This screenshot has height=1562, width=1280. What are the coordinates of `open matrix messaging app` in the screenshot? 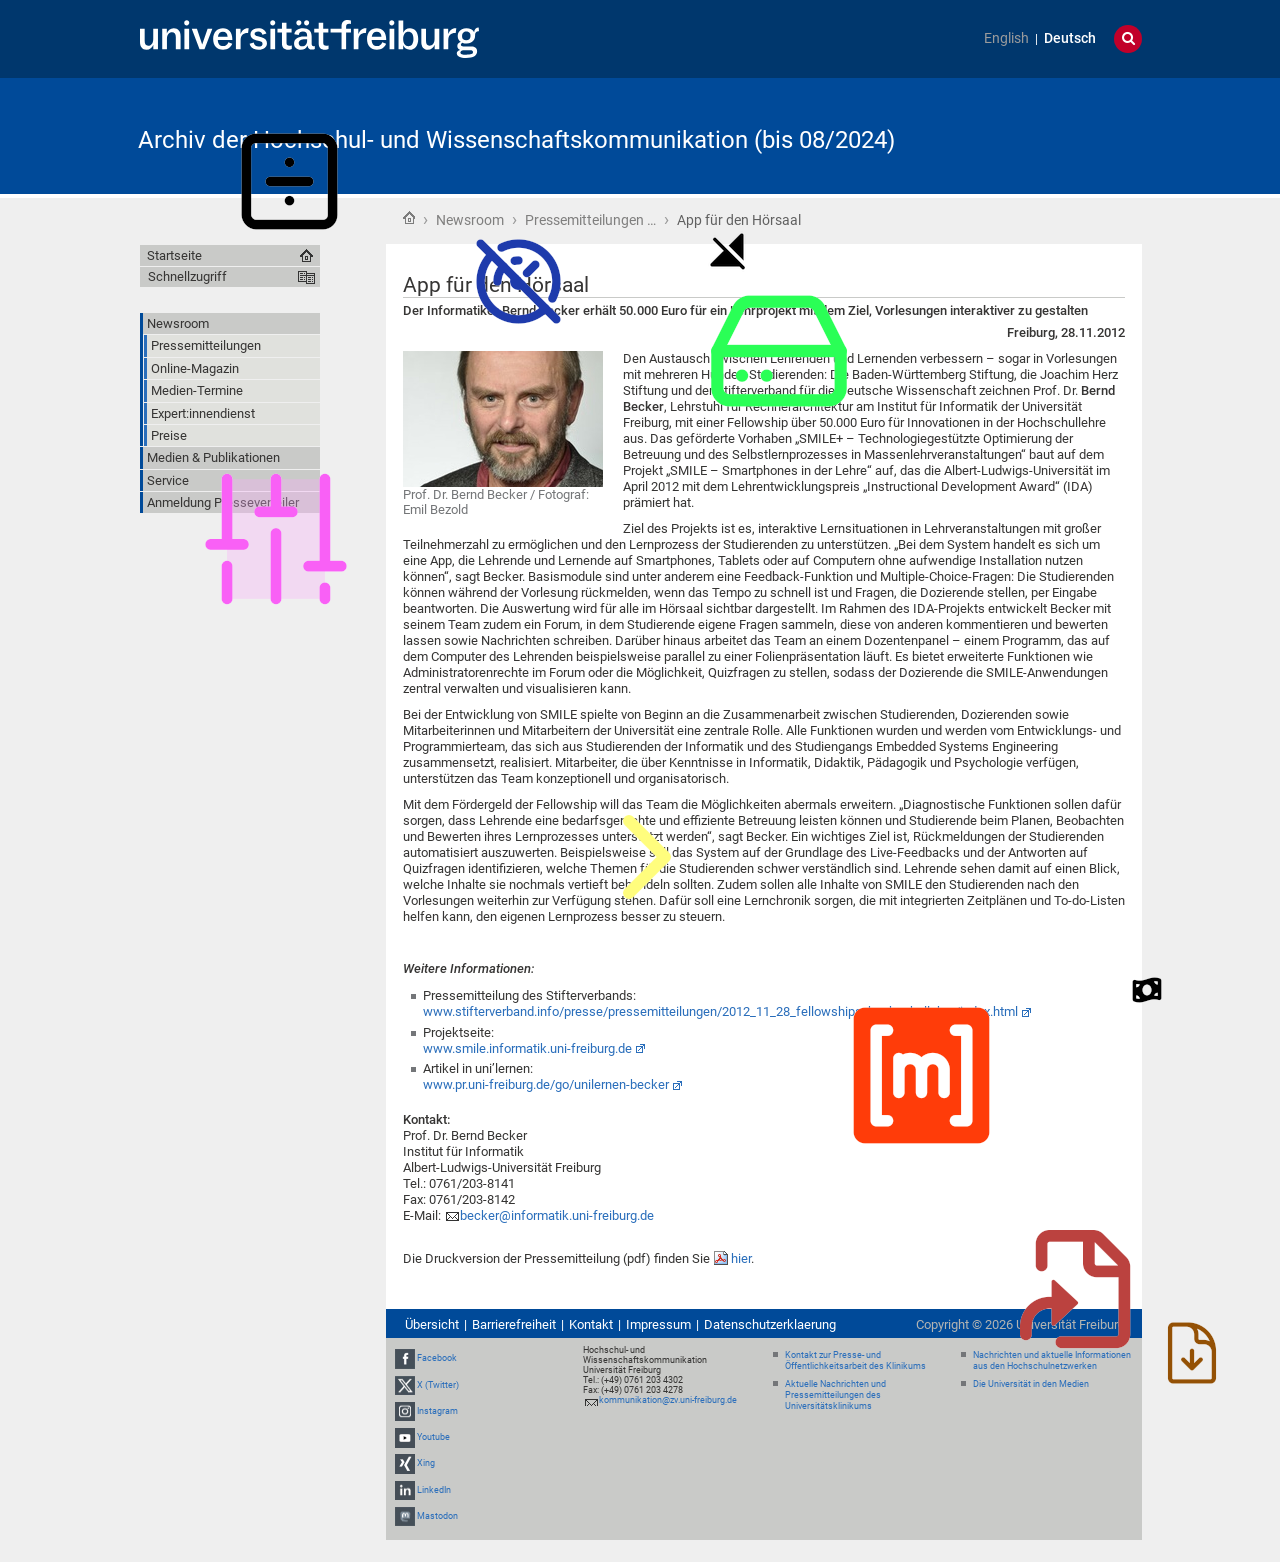 It's located at (921, 1075).